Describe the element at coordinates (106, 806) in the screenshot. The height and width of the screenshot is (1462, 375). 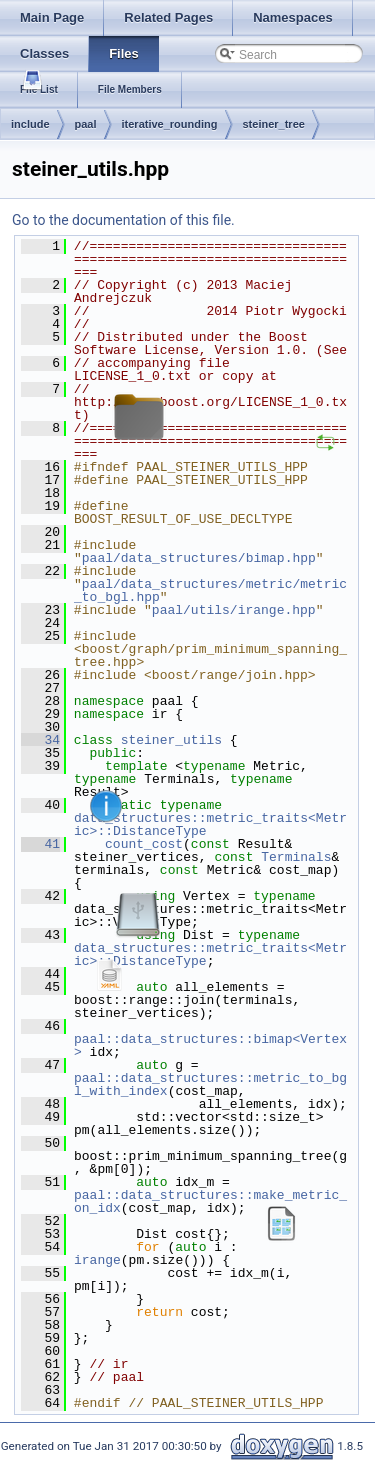
I see `view information or details about this item` at that location.